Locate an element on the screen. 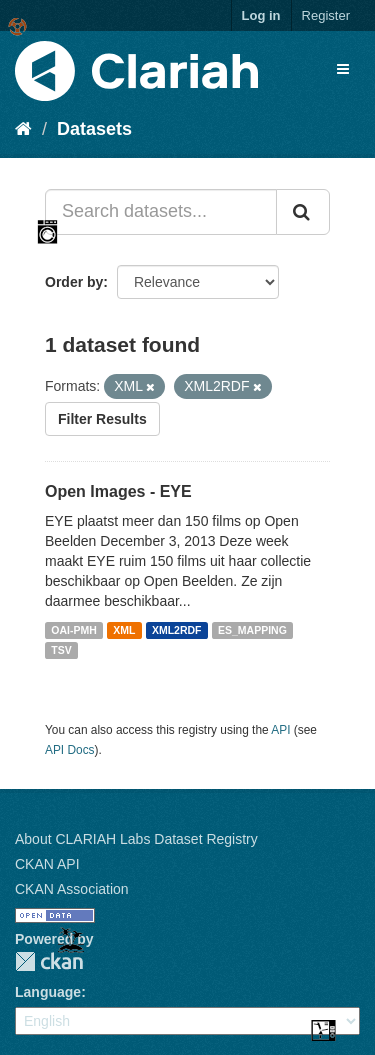 This screenshot has width=375, height=1055. throwing weapon or shuriken item in game inventory is located at coordinates (17, 26).